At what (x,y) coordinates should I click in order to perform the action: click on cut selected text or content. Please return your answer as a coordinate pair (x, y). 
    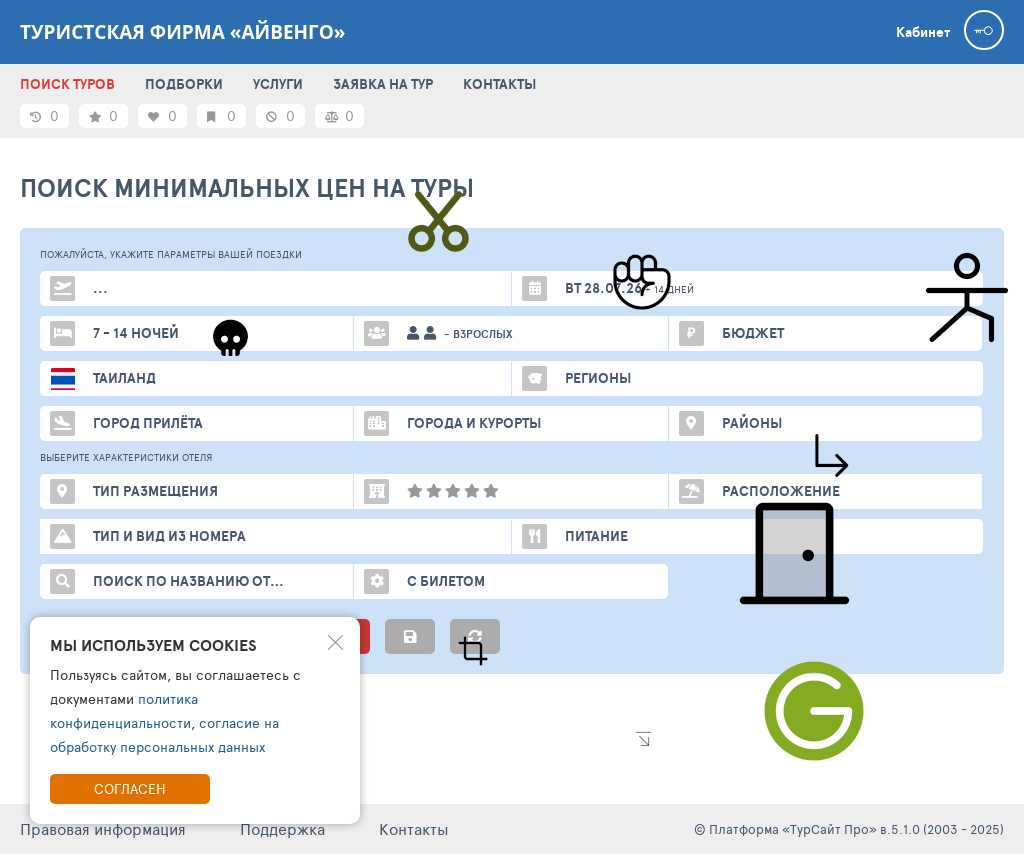
    Looking at the image, I should click on (438, 221).